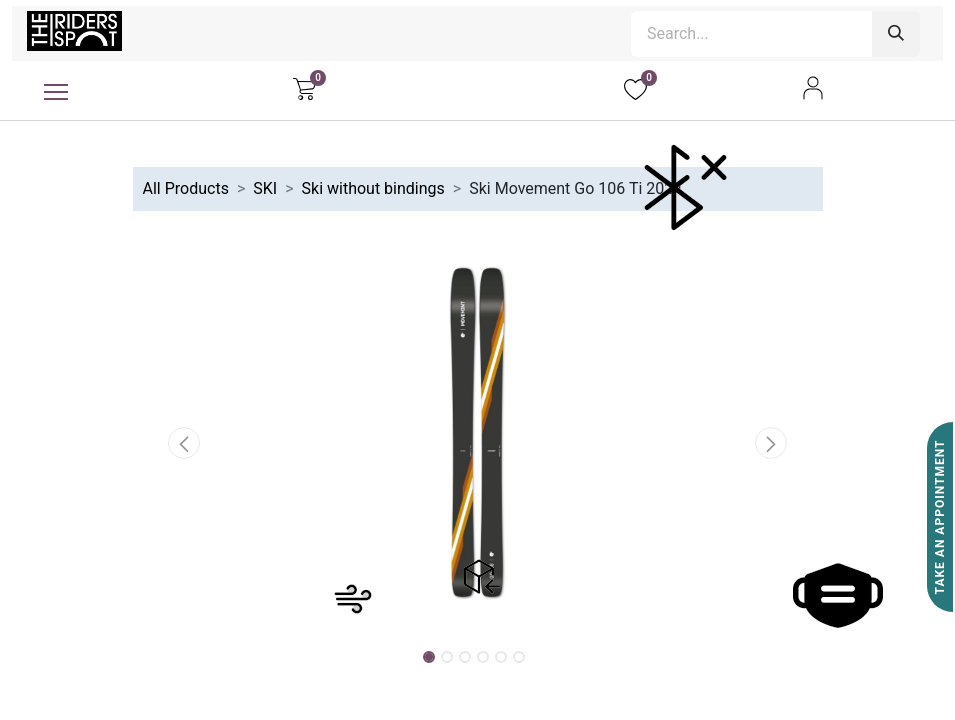  What do you see at coordinates (838, 597) in the screenshot?
I see `indicates mask required or health safety protocols` at bounding box center [838, 597].